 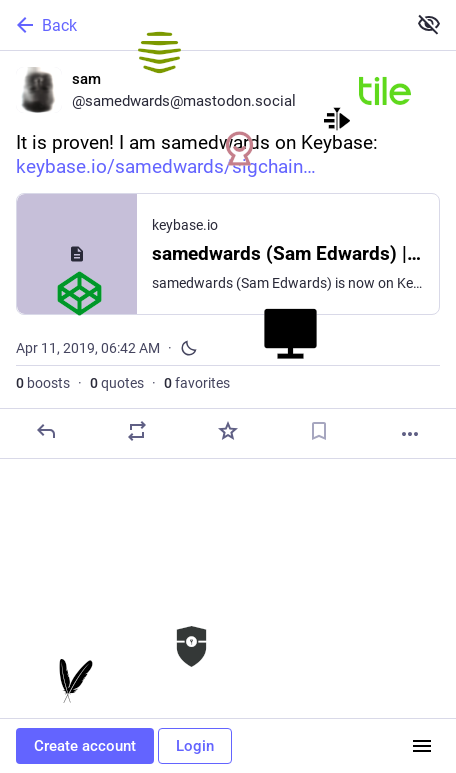 I want to click on open kdenlive video editor, so click(x=337, y=119).